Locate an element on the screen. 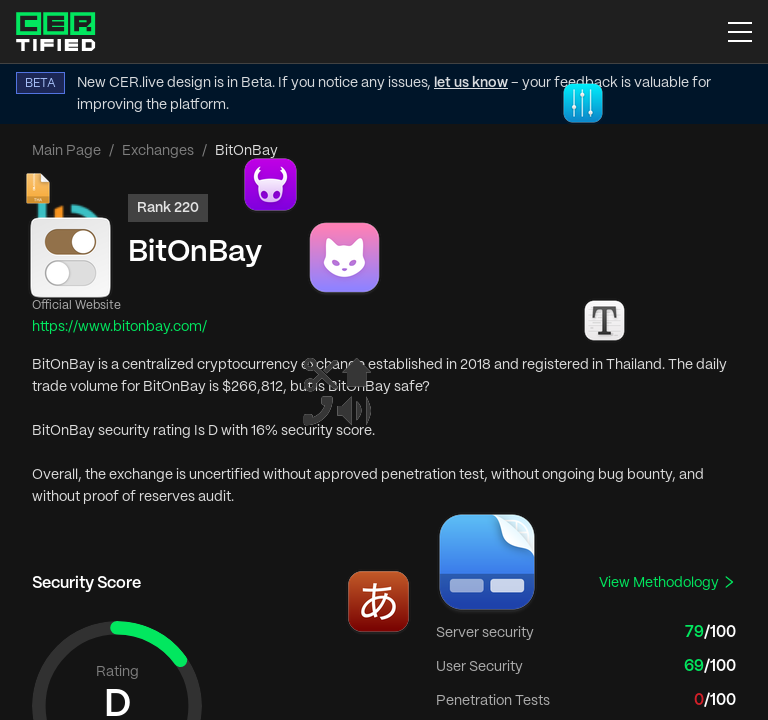 Image resolution: width=768 pixels, height=720 pixels. open JapaChar app for learning Japanese characters is located at coordinates (378, 601).